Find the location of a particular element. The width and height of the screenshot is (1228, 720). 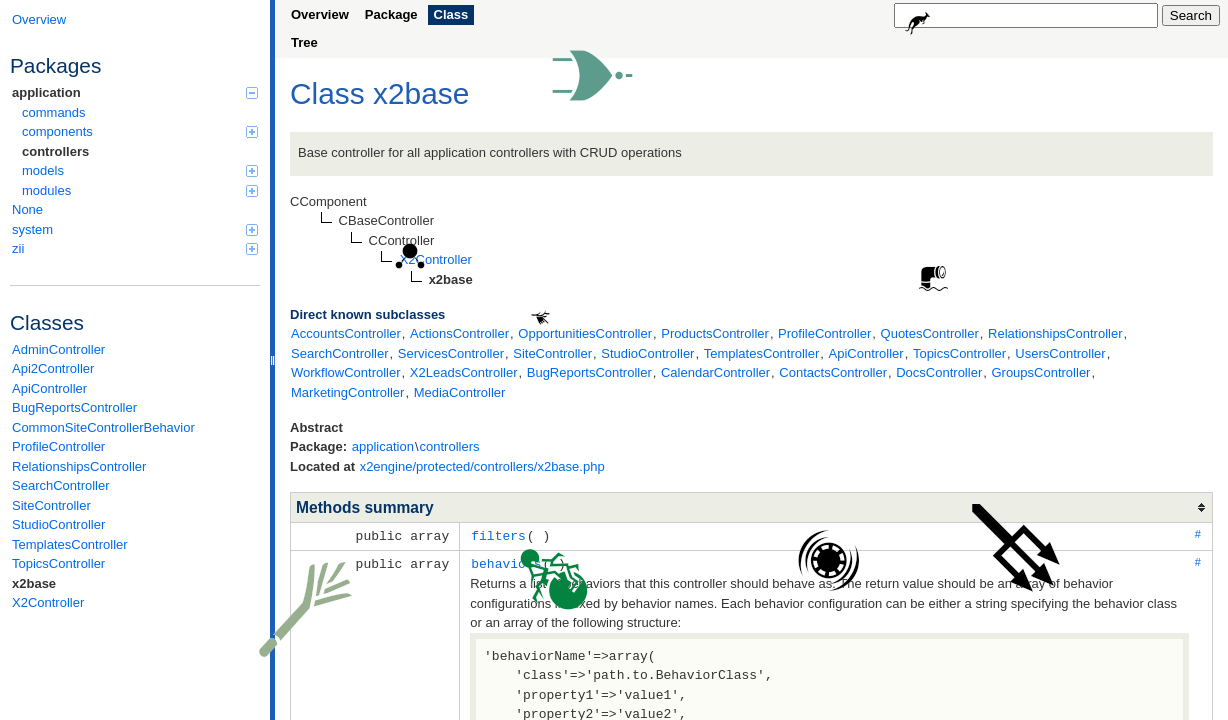

represents a NOR logic gate in circuit design is located at coordinates (592, 75).